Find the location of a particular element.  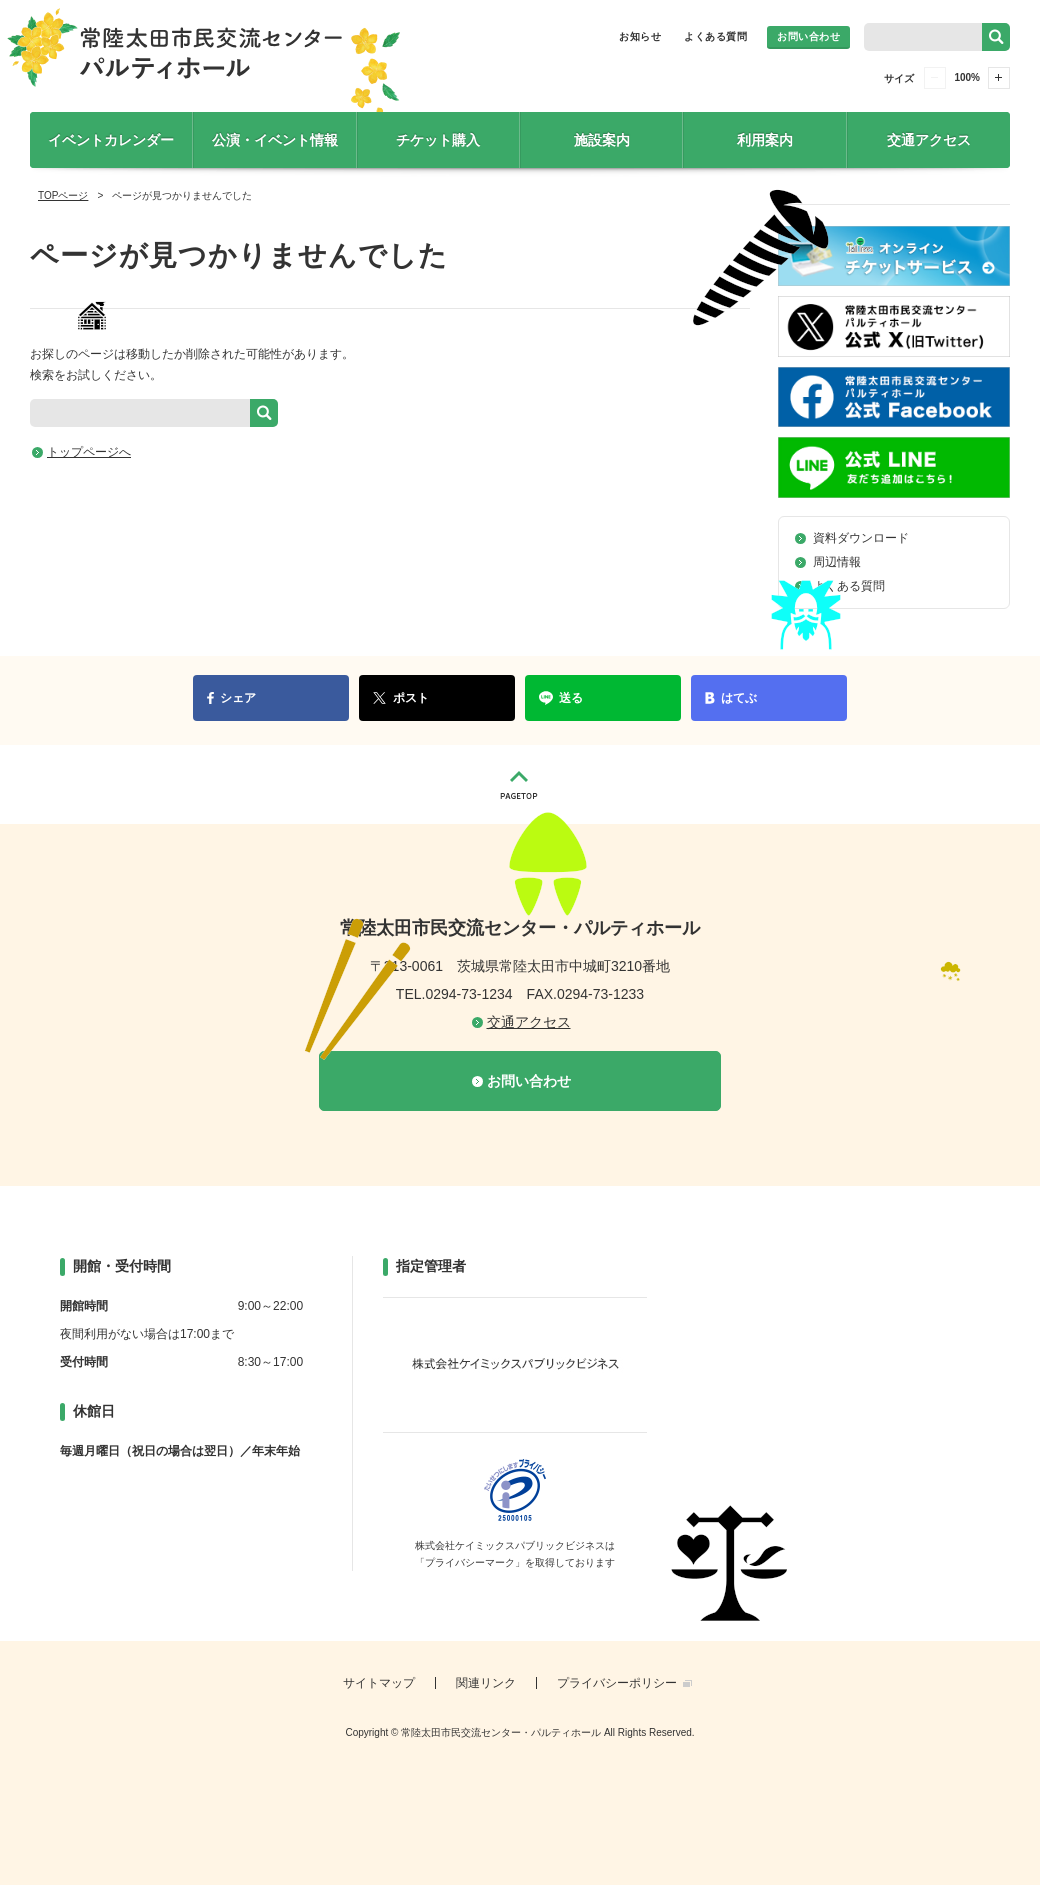

activate jetpack or boost ability is located at coordinates (548, 864).